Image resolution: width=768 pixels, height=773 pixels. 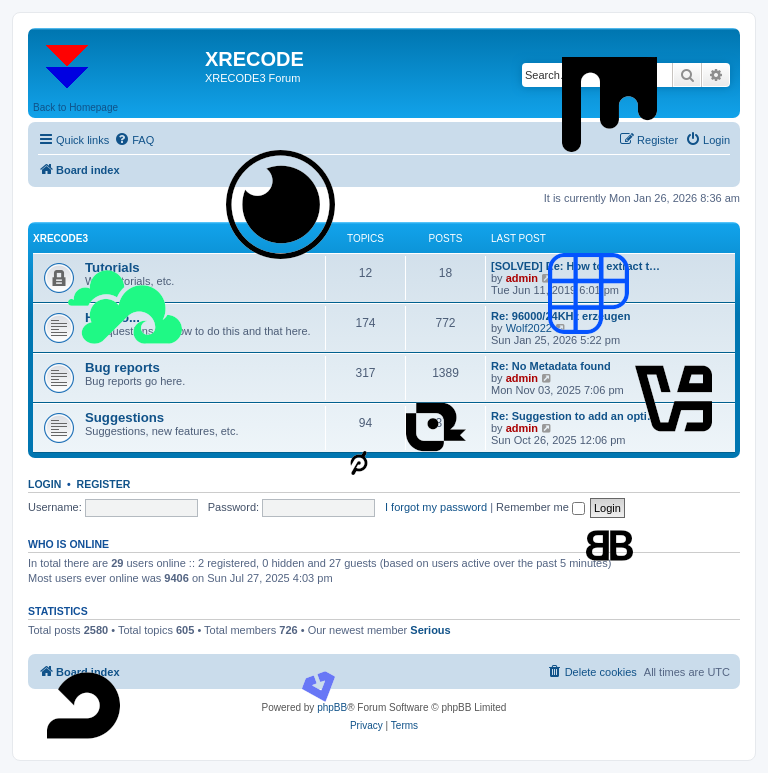 What do you see at coordinates (673, 398) in the screenshot?
I see `open VirtualBox virtual machine manager` at bounding box center [673, 398].